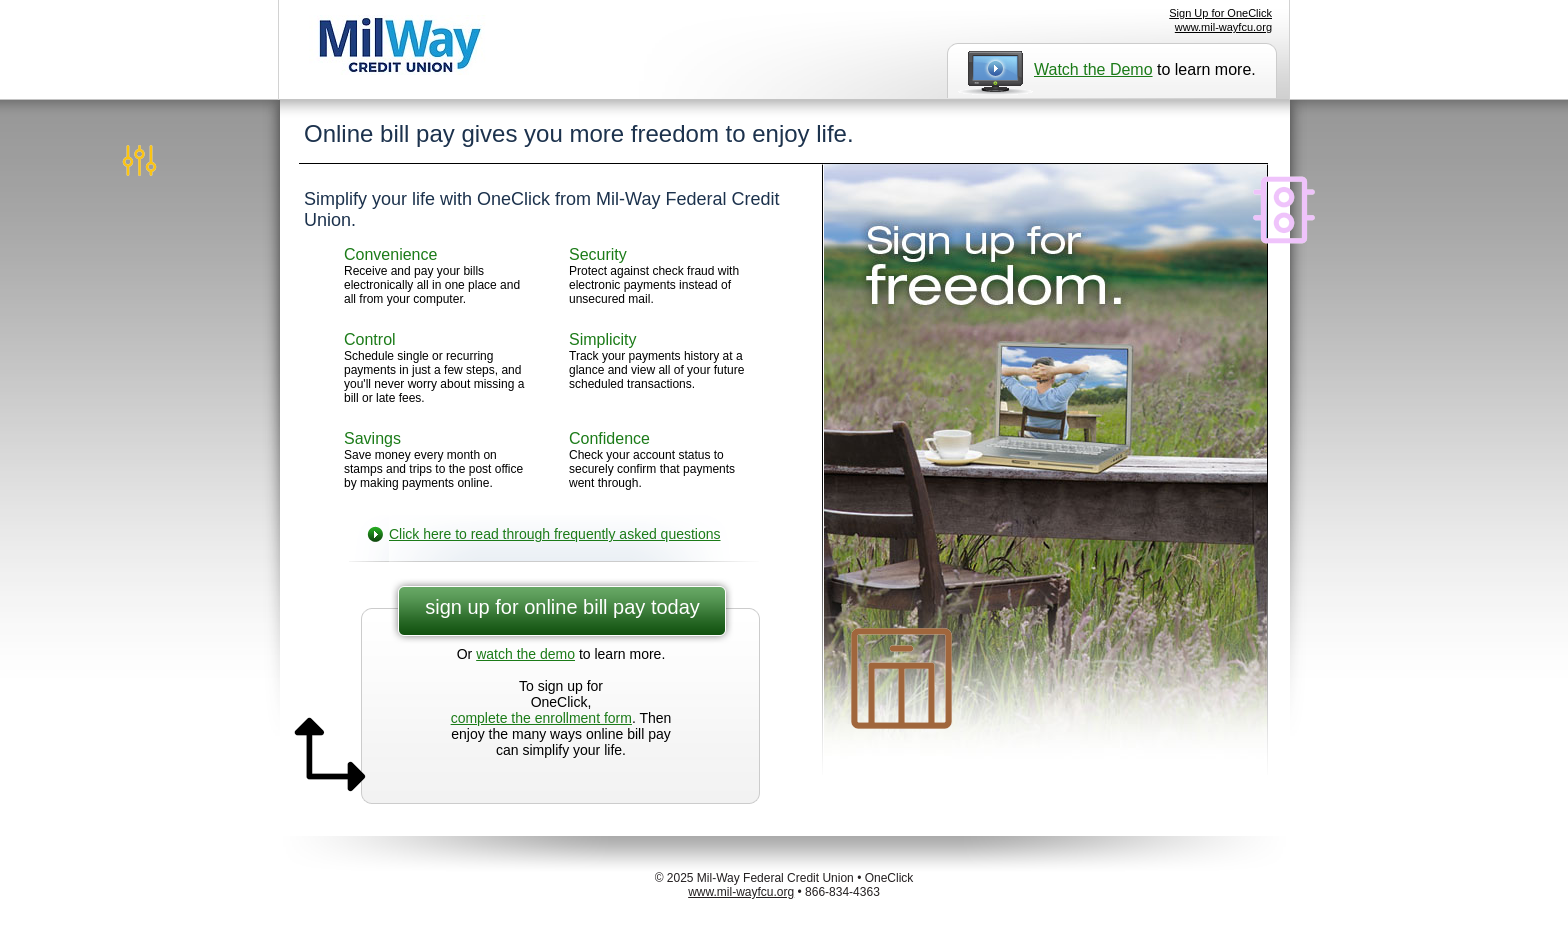 The width and height of the screenshot is (1568, 931). Describe the element at coordinates (139, 160) in the screenshot. I see `adjust settings or preferences` at that location.